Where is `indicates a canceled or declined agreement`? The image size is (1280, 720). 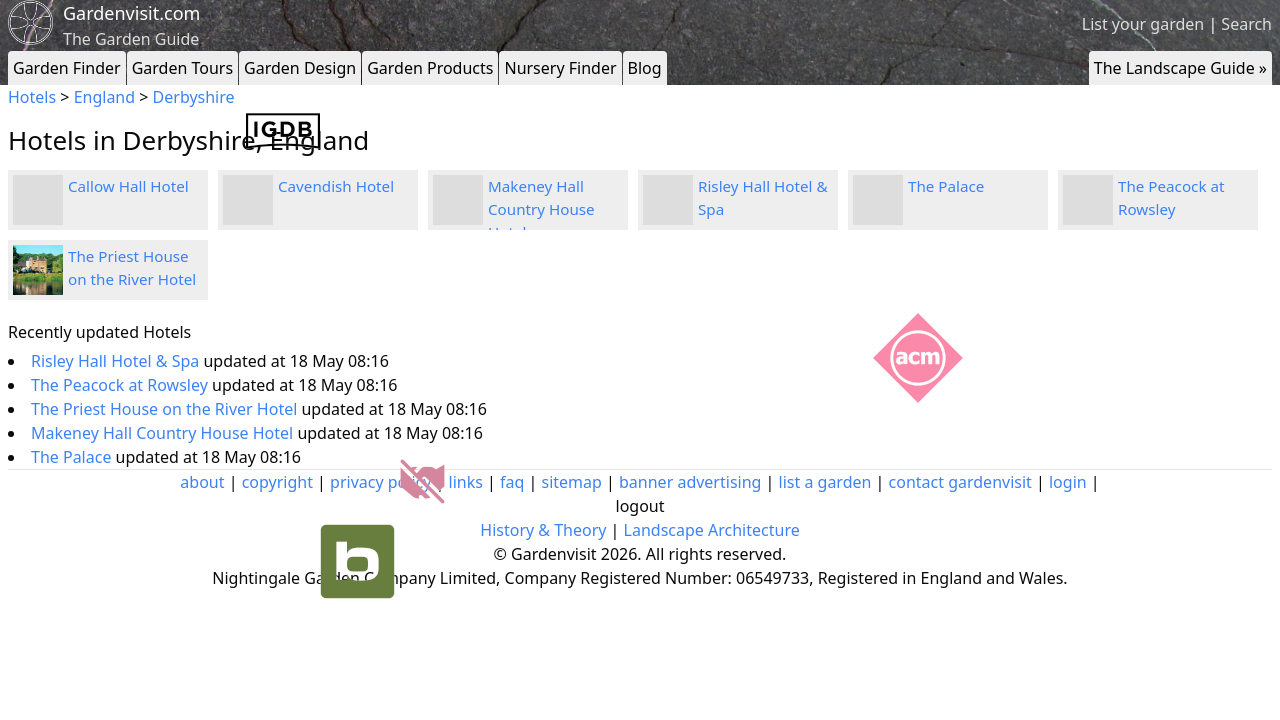 indicates a canceled or declined agreement is located at coordinates (422, 481).